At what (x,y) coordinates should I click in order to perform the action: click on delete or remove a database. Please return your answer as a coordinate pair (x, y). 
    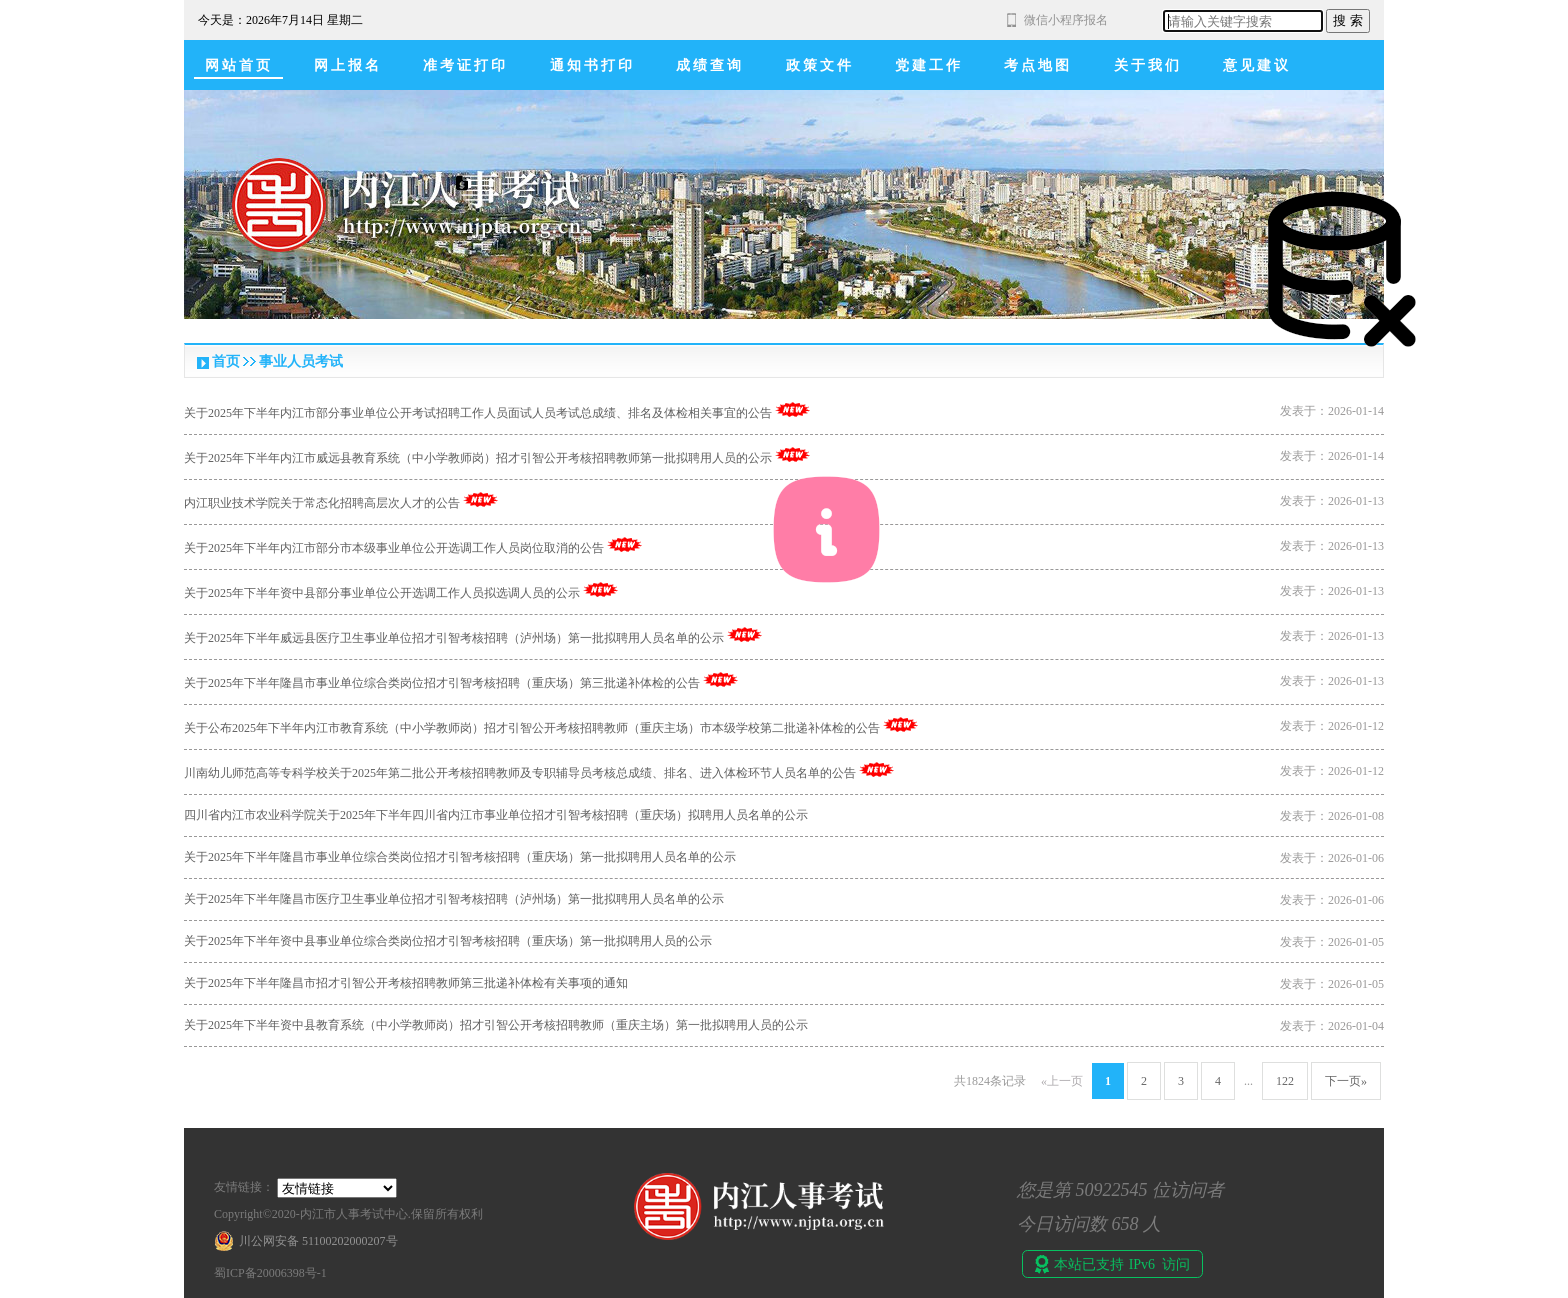
    Looking at the image, I should click on (1334, 265).